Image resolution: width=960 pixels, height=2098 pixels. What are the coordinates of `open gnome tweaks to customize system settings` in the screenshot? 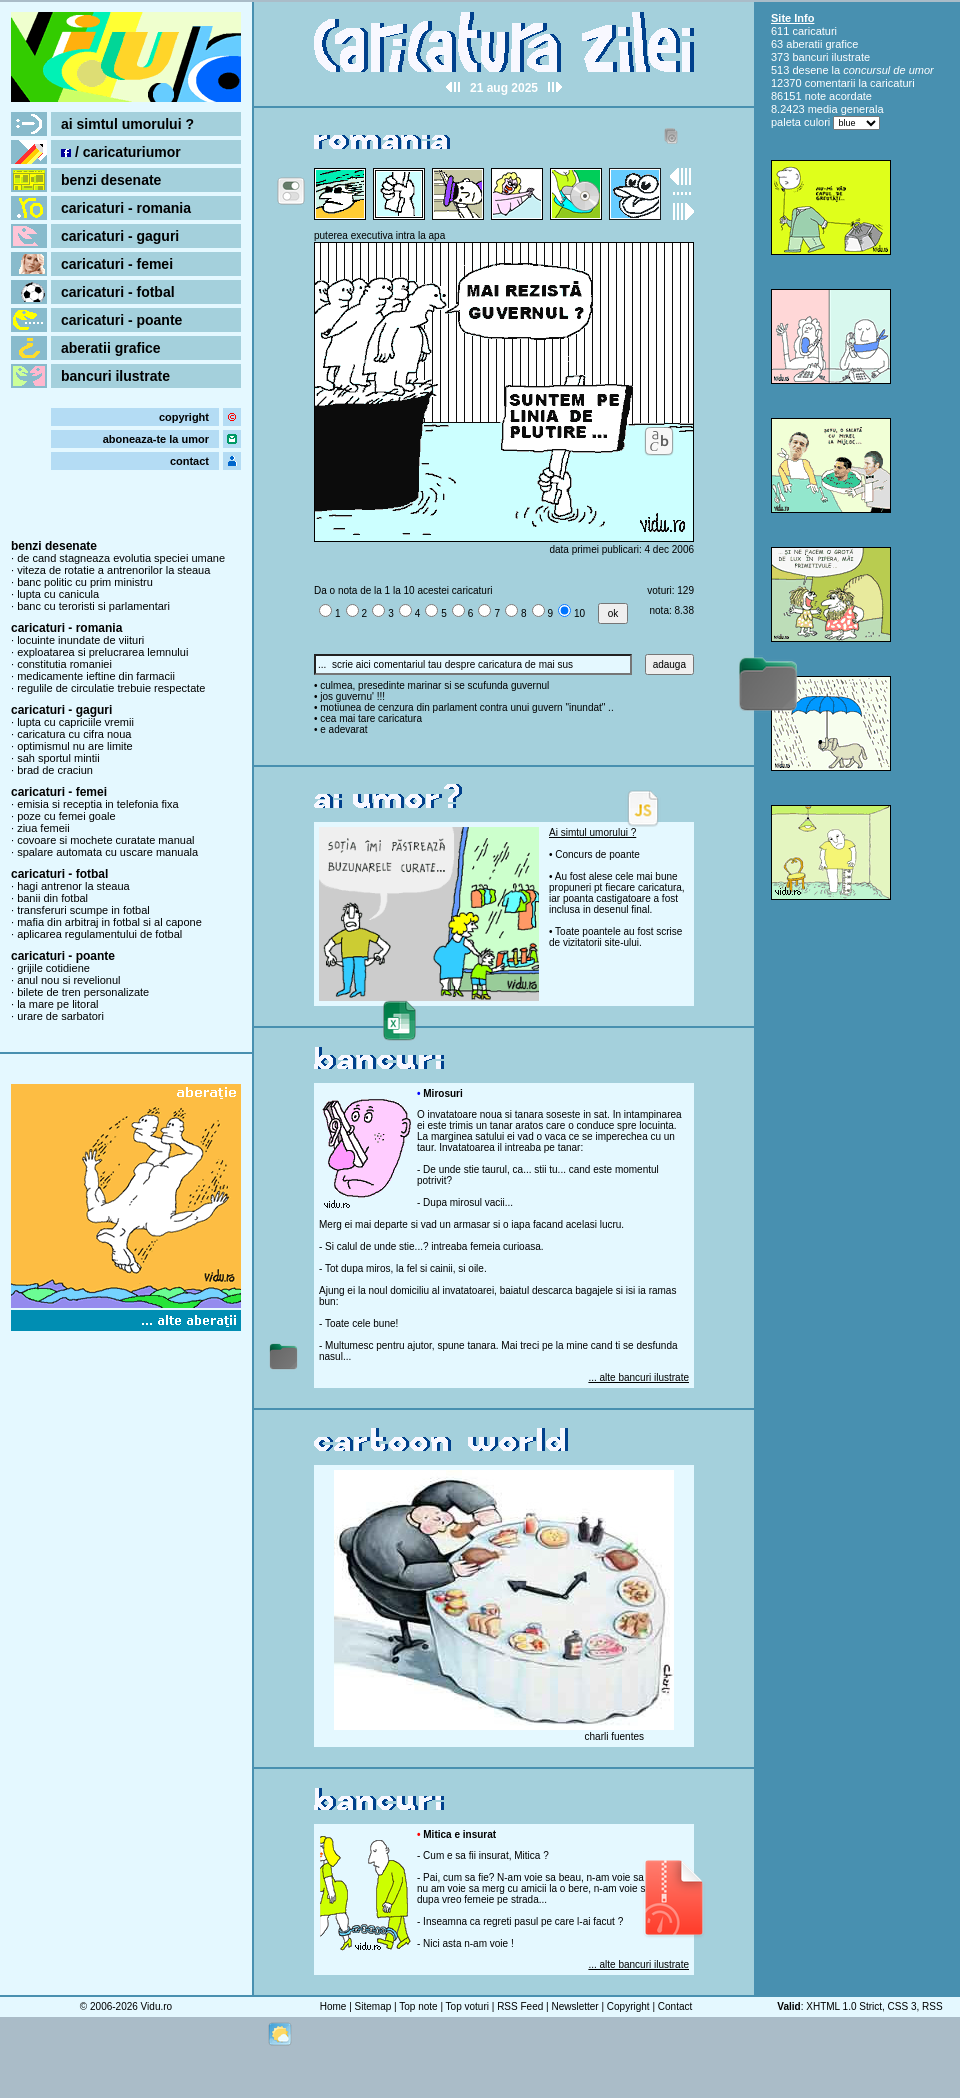 It's located at (291, 191).